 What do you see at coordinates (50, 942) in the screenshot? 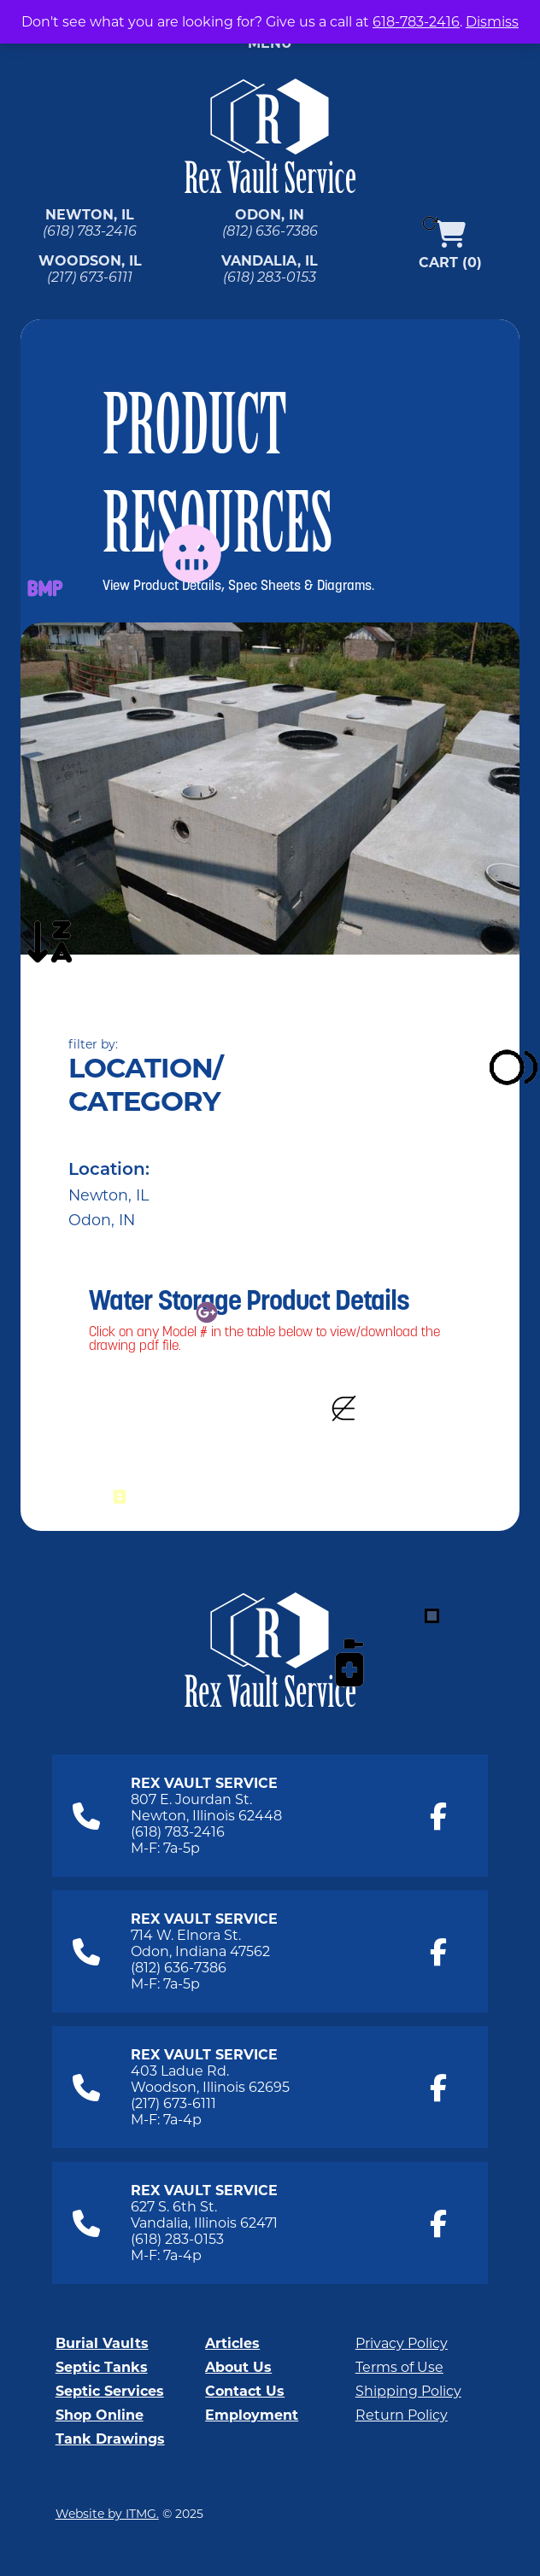
I see `sort items alphabetically from Z to A` at bounding box center [50, 942].